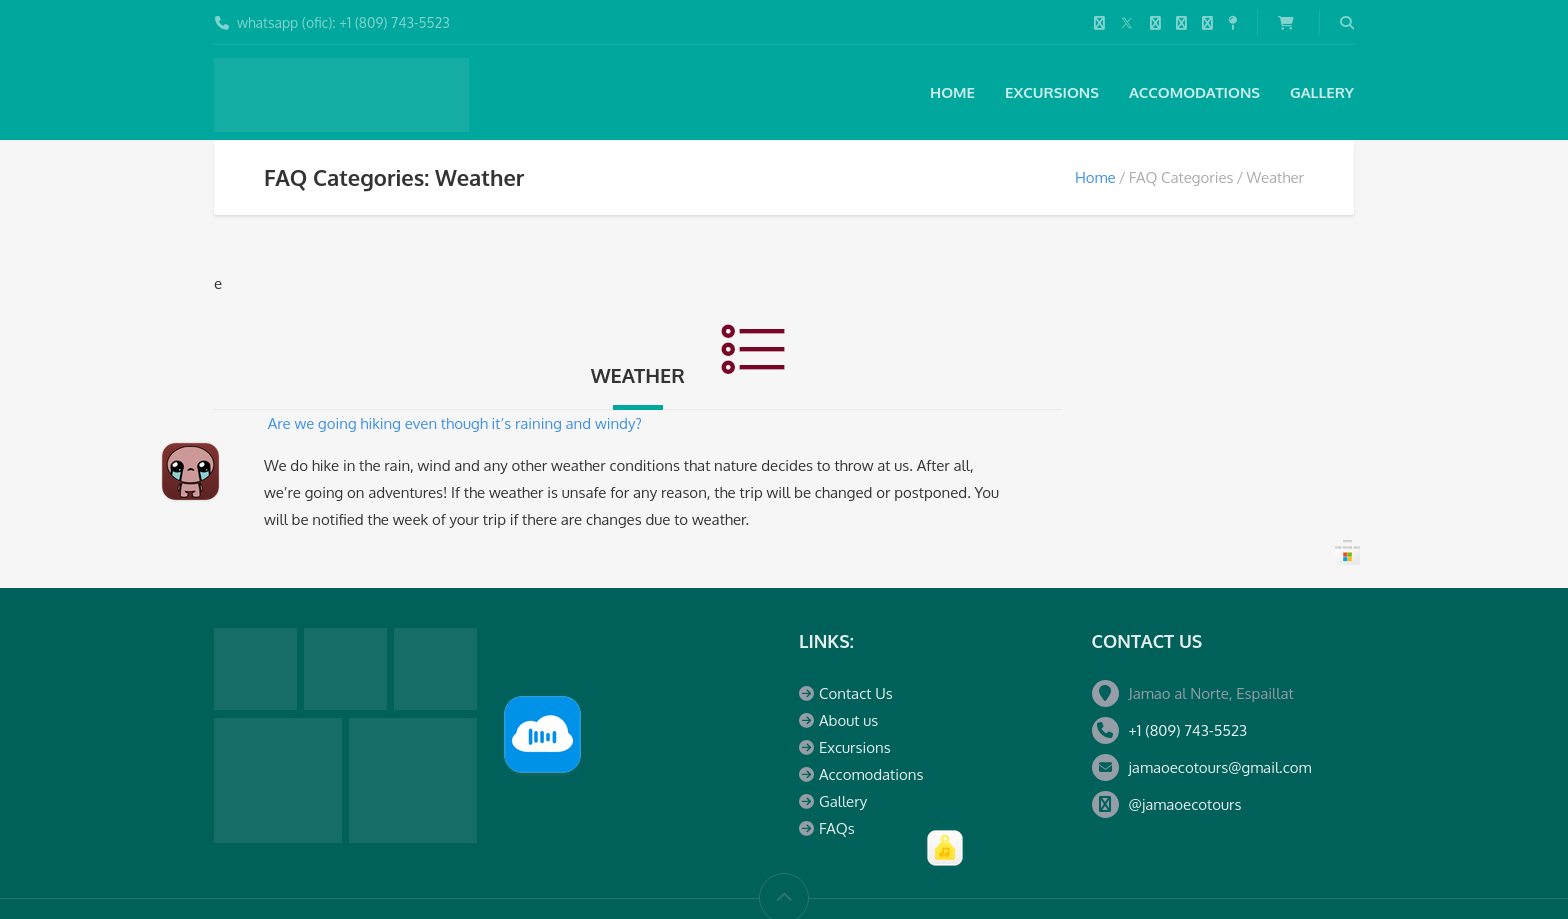  Describe the element at coordinates (945, 848) in the screenshot. I see `open ear tag music metadata editor` at that location.